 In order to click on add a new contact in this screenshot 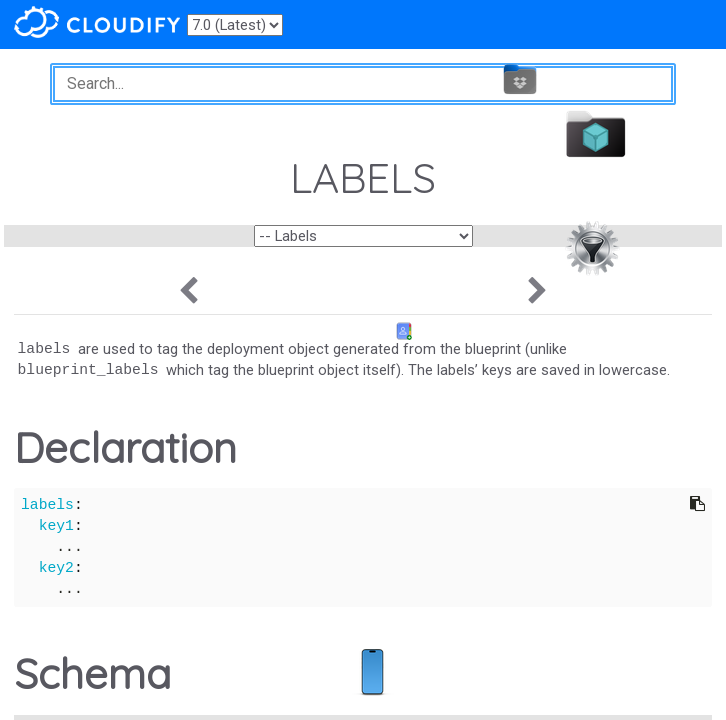, I will do `click(404, 331)`.